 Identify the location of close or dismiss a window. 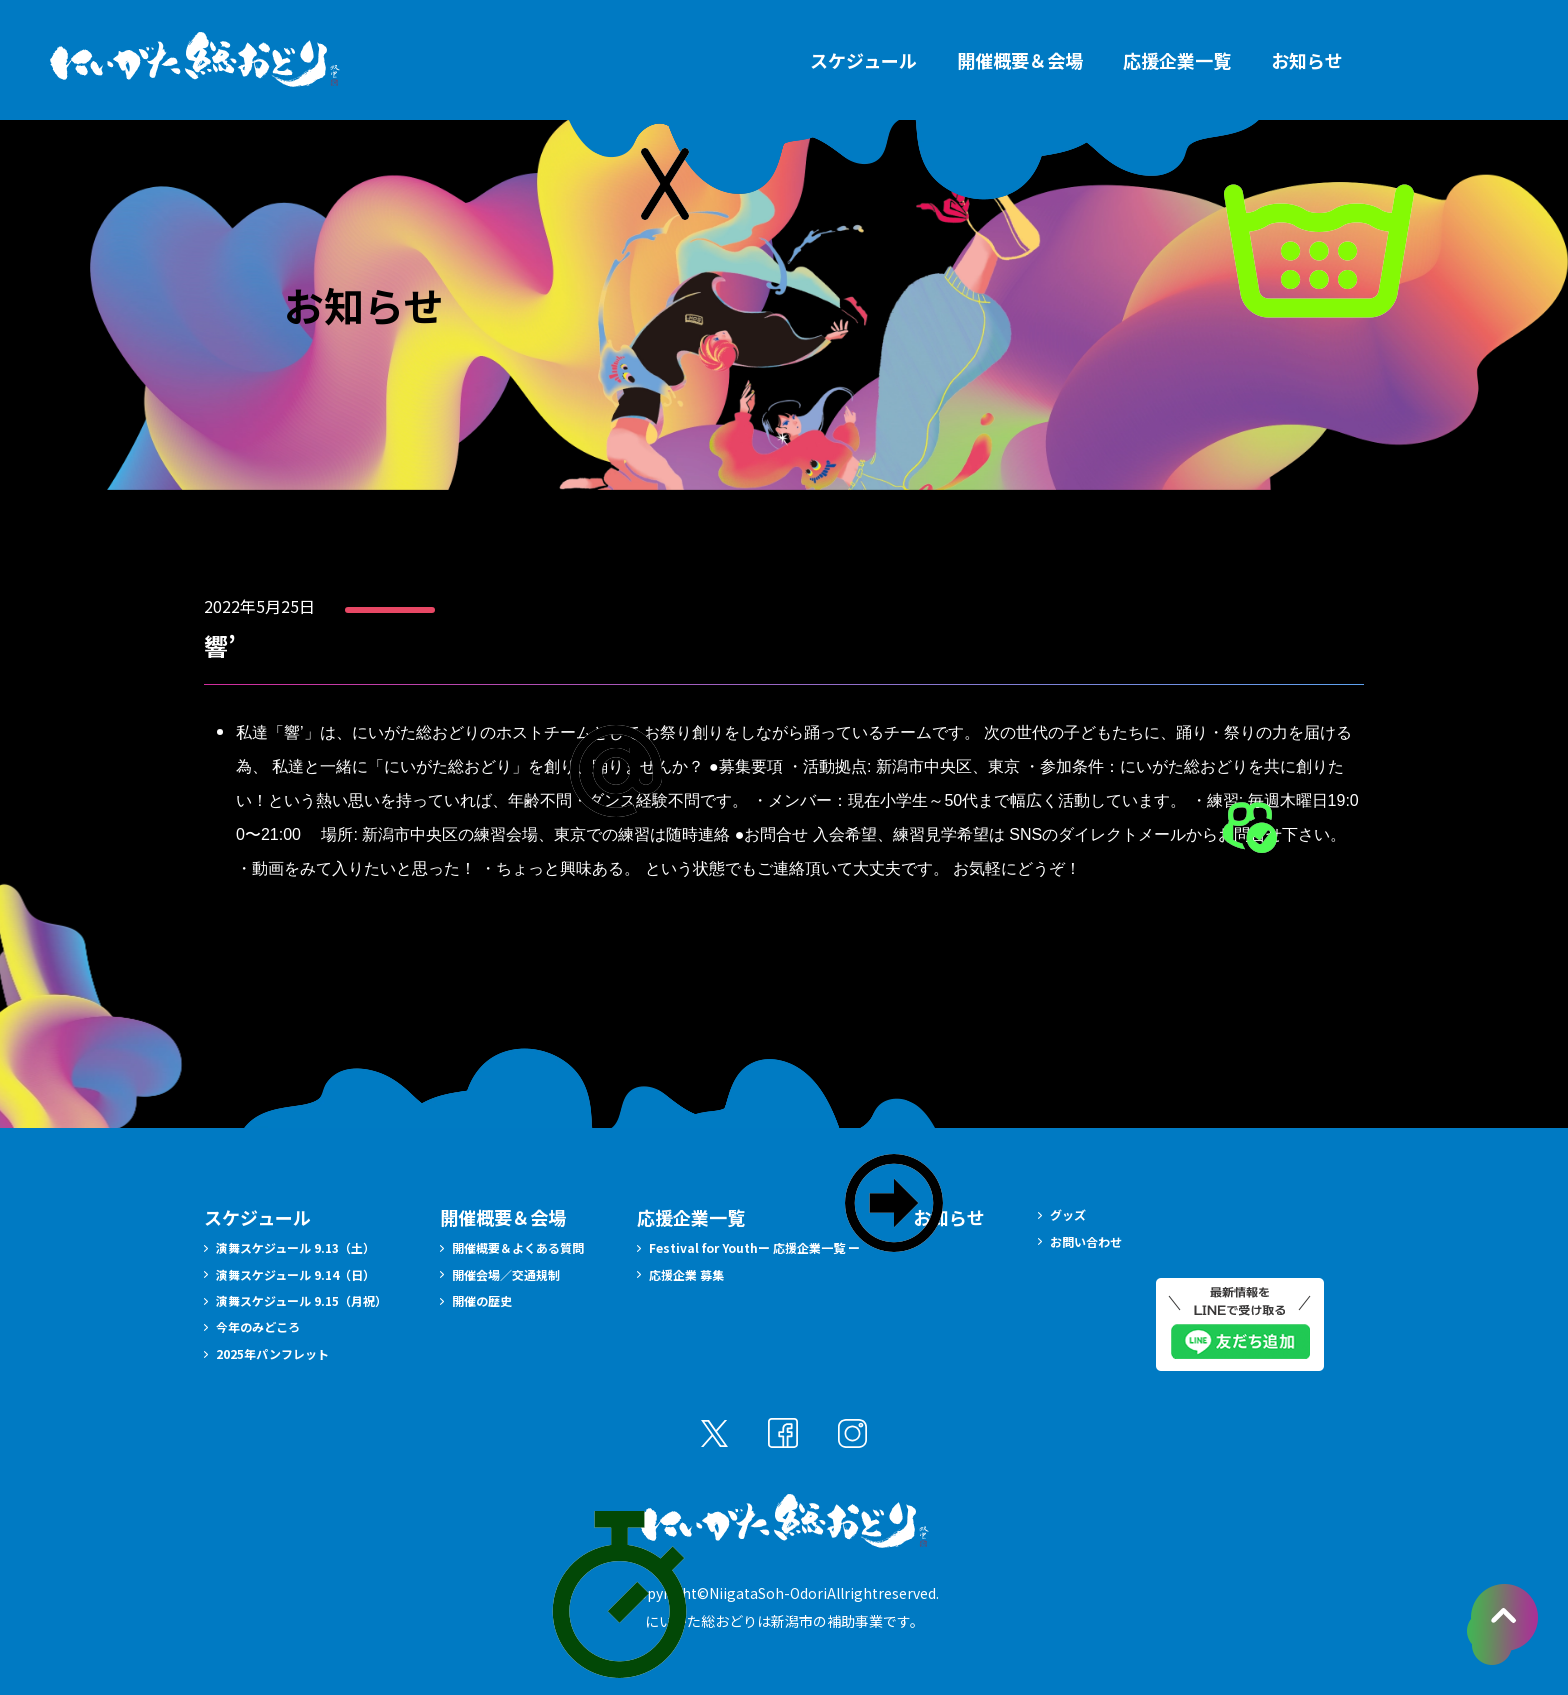
(665, 184).